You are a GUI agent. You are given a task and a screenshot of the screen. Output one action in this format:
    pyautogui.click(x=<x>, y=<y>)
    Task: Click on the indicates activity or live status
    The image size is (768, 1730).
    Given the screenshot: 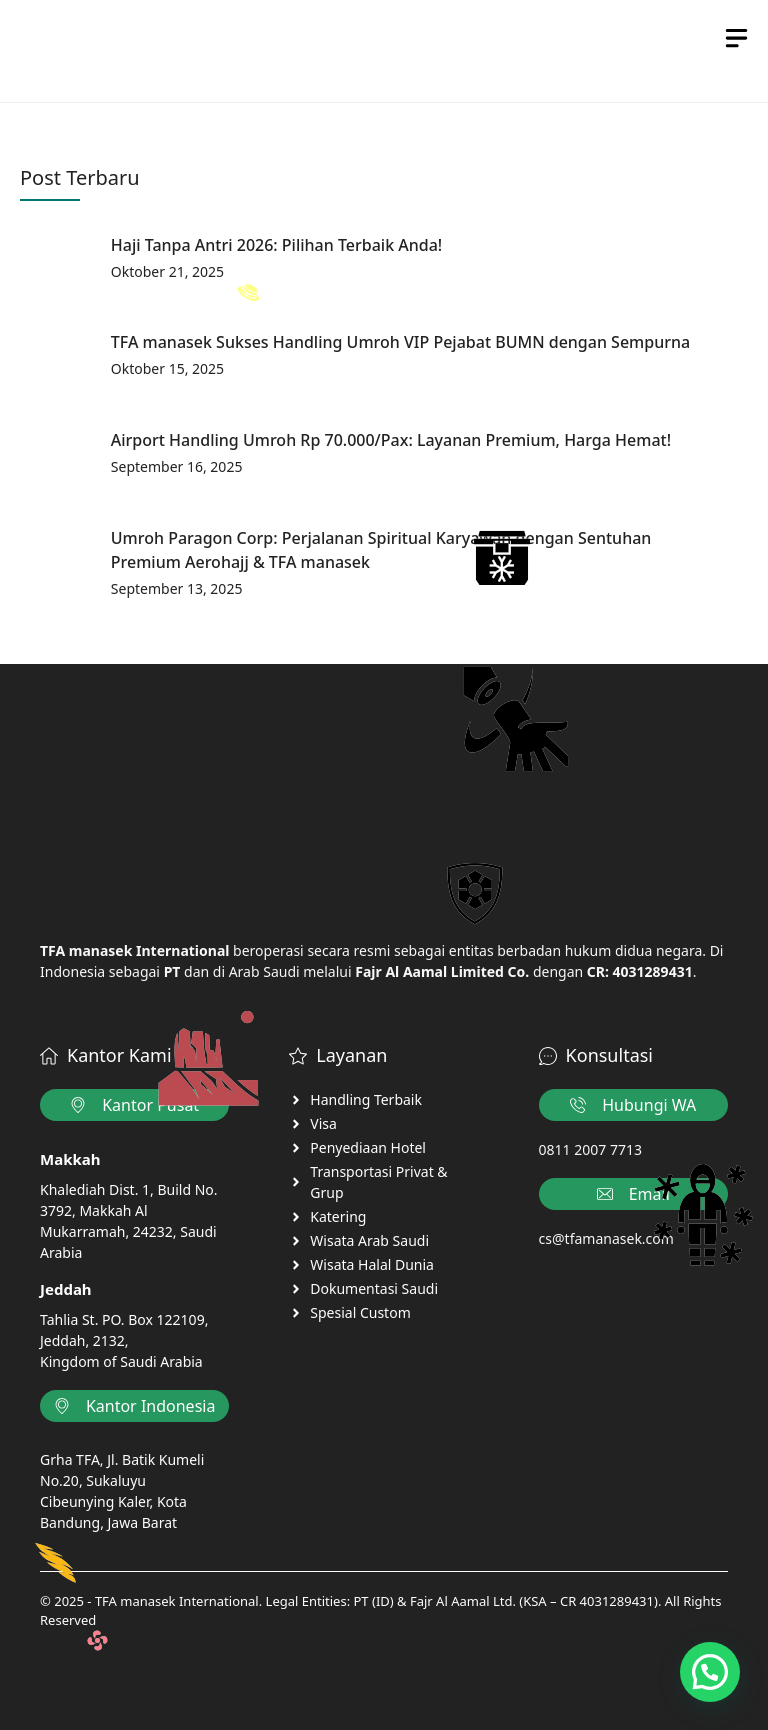 What is the action you would take?
    pyautogui.click(x=97, y=1640)
    